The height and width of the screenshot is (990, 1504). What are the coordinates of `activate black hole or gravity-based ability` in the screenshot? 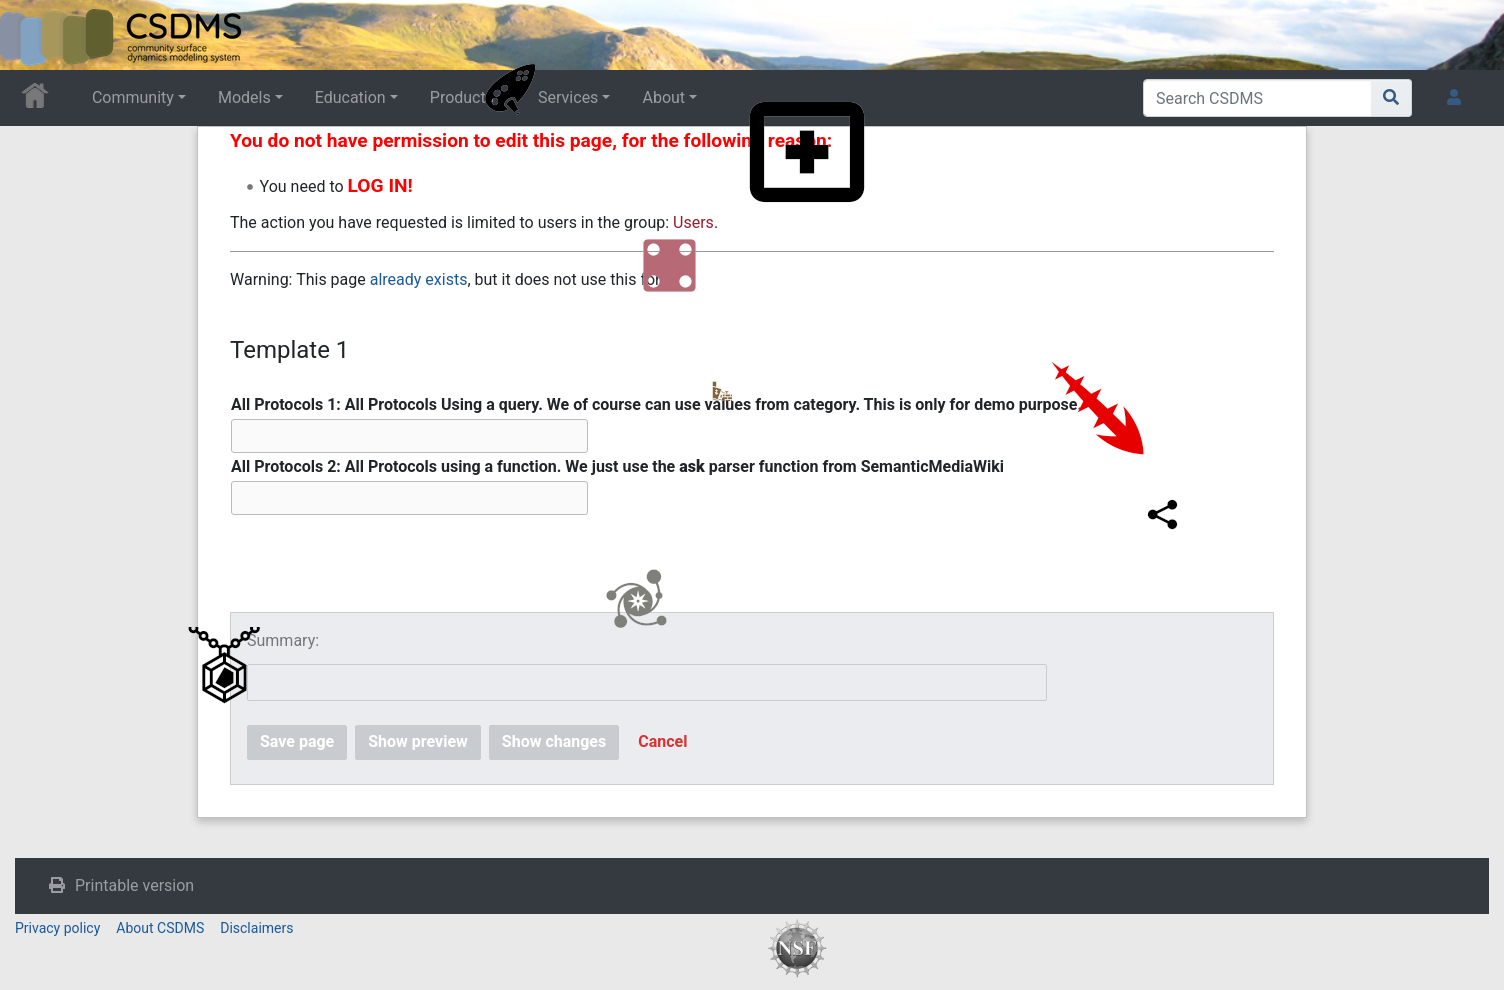 It's located at (636, 599).